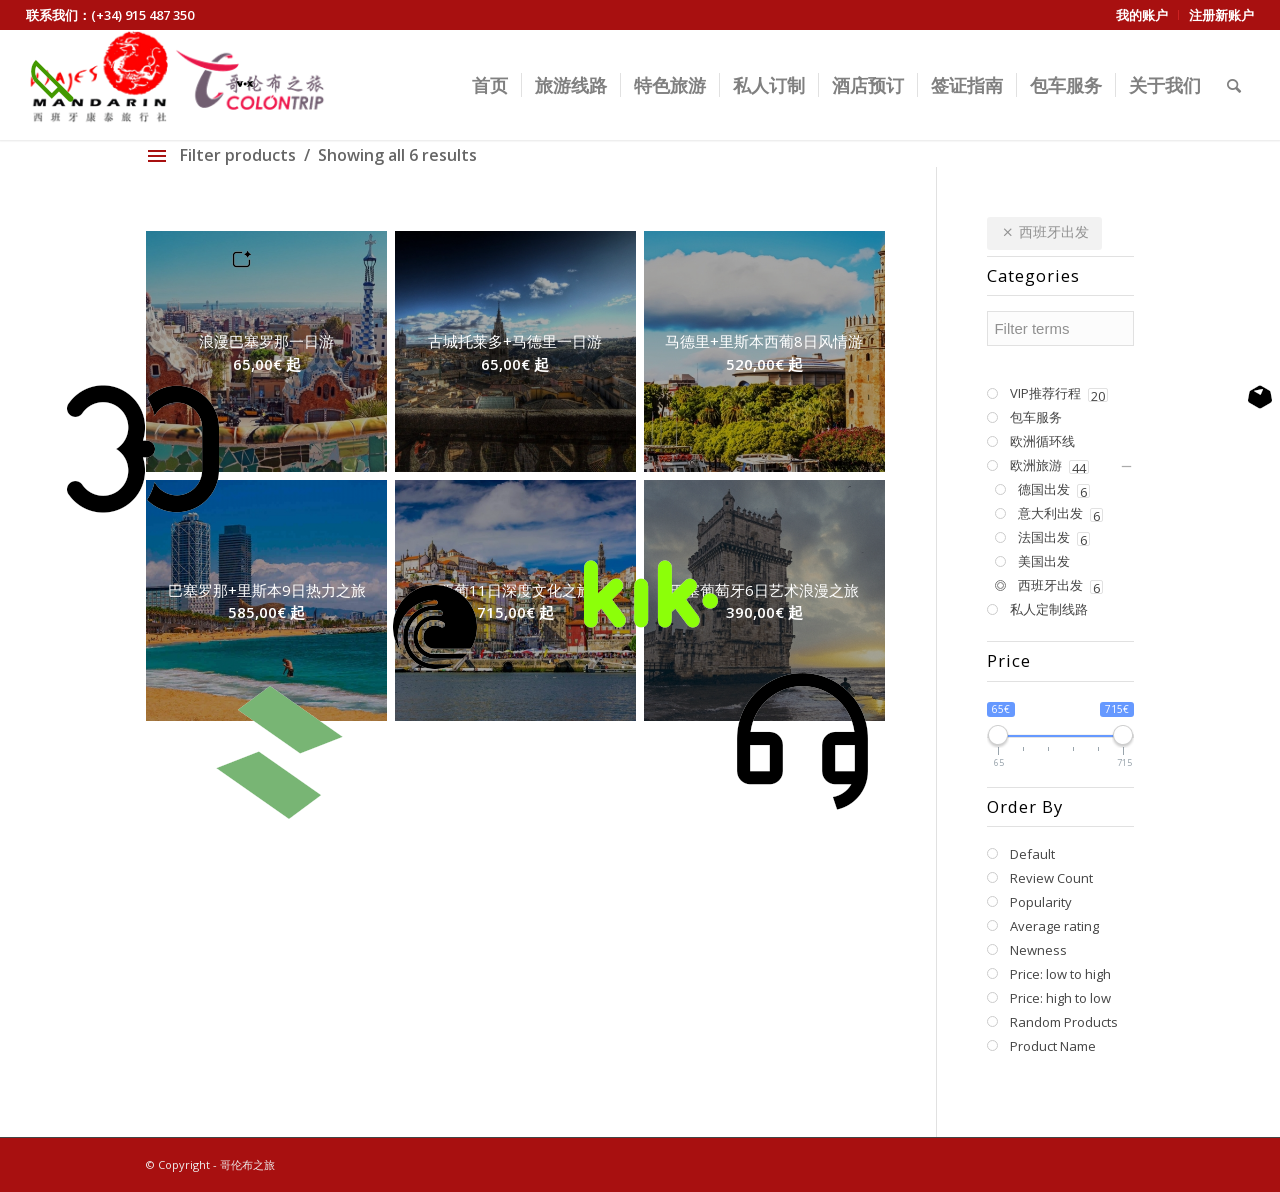 This screenshot has width=1280, height=1192. Describe the element at coordinates (651, 594) in the screenshot. I see `open kik messenger app` at that location.